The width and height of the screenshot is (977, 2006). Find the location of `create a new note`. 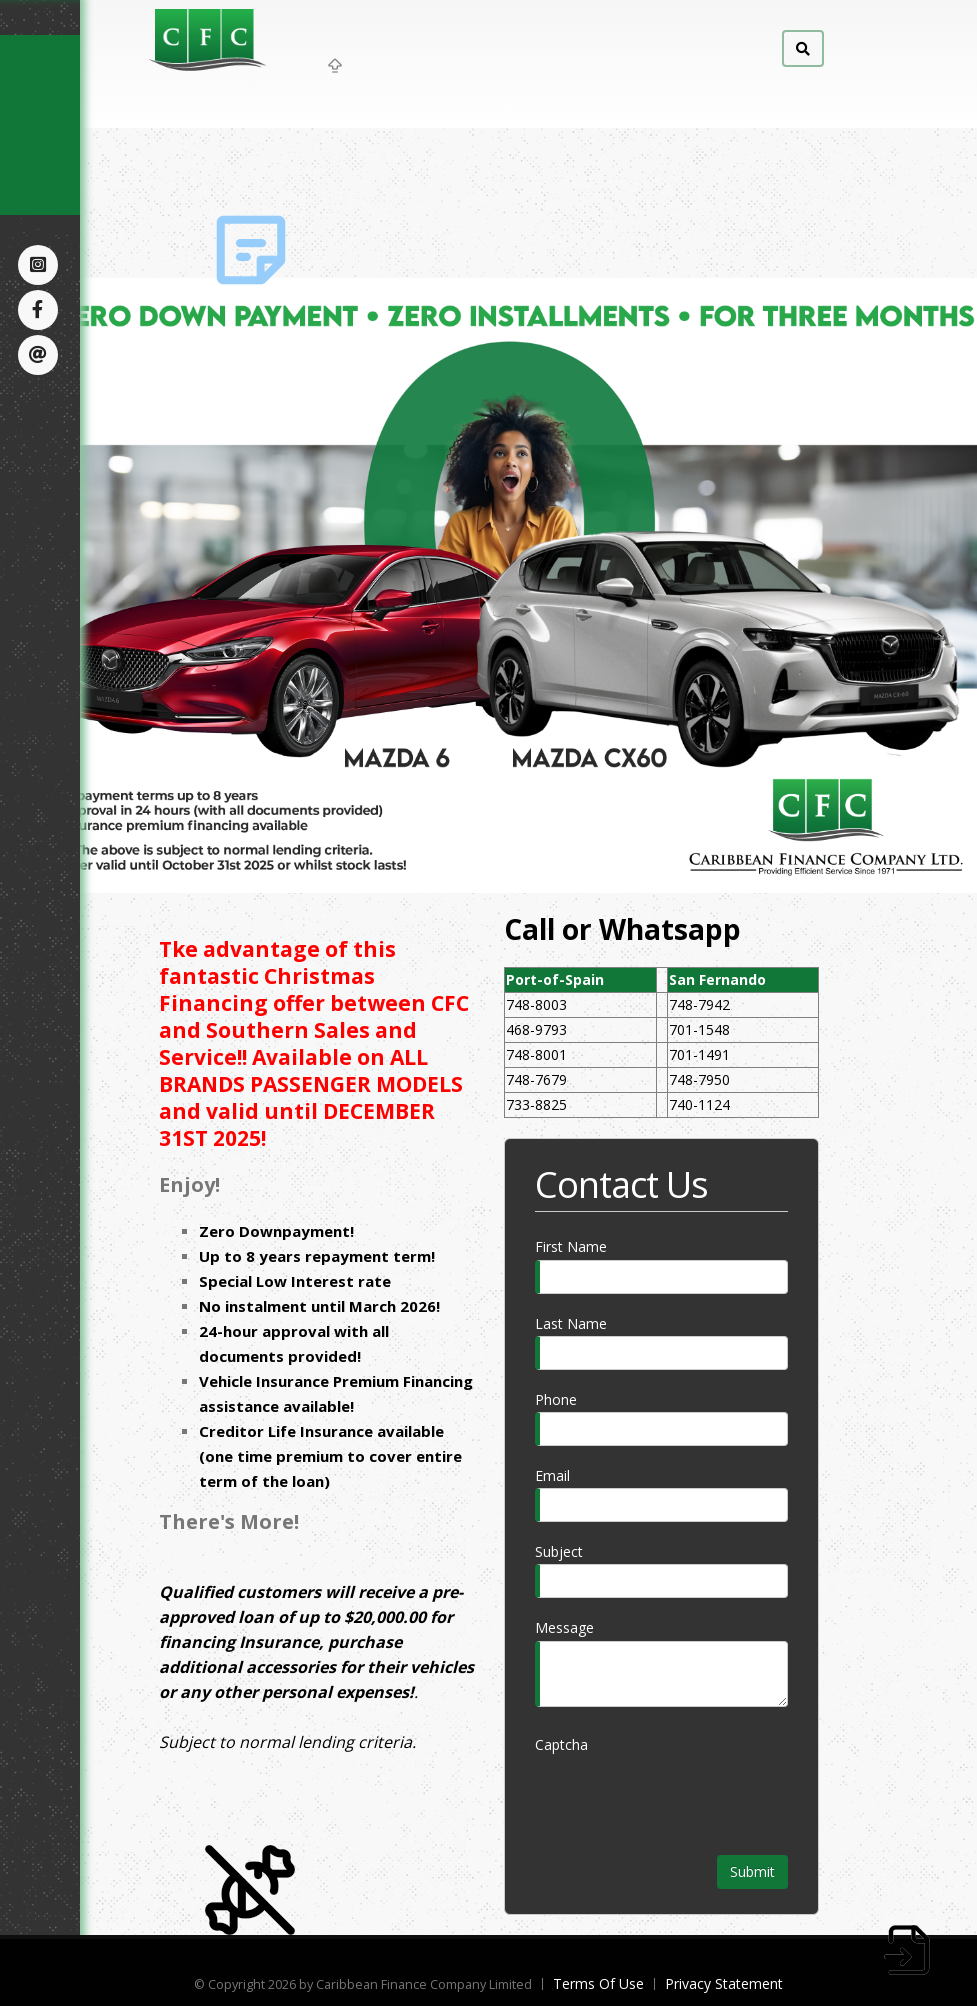

create a new note is located at coordinates (251, 250).